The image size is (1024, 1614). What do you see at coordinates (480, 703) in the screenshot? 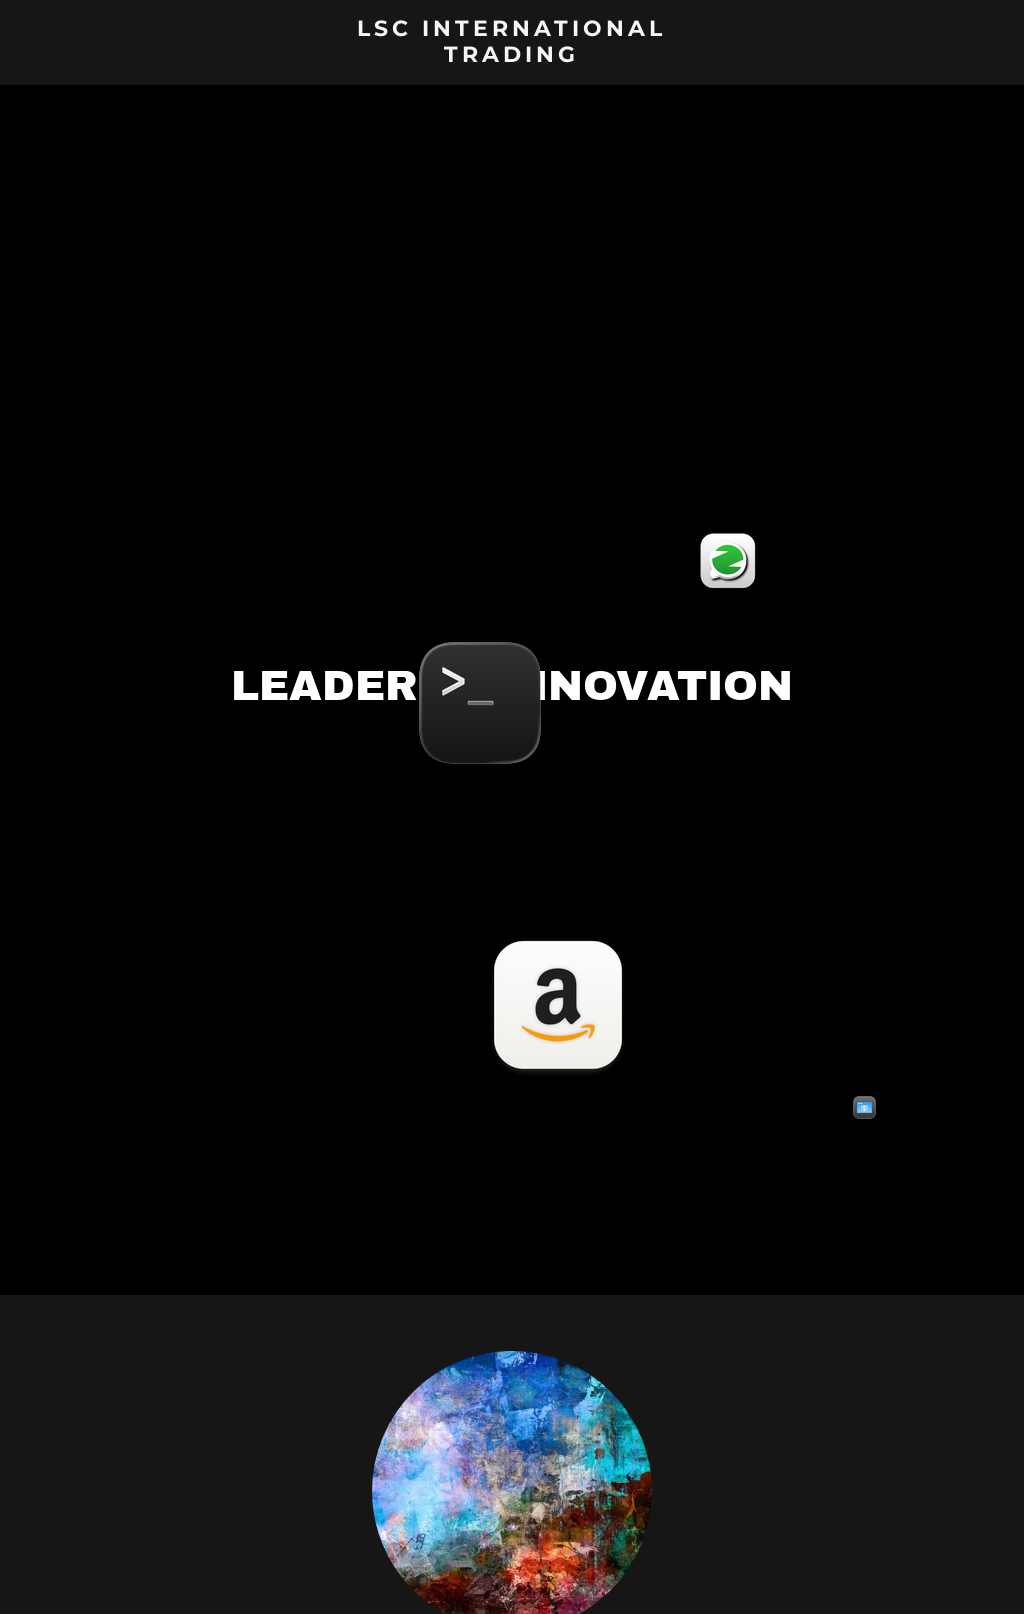
I see `open the terminal application` at bounding box center [480, 703].